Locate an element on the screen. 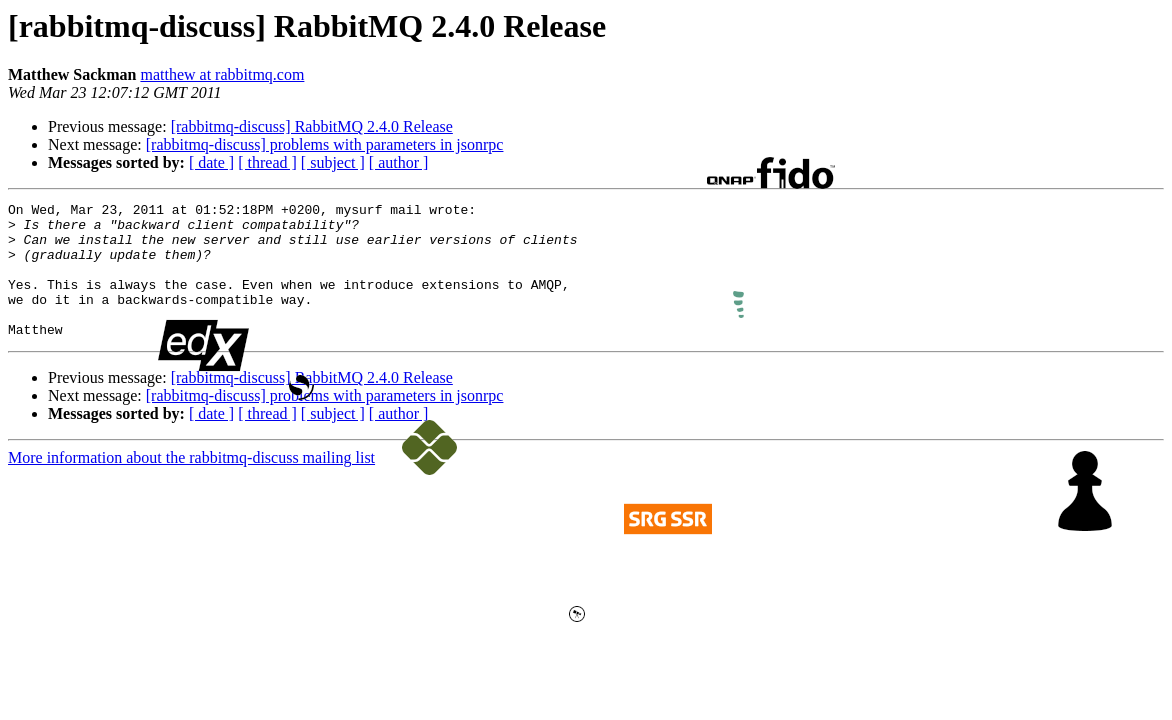 The width and height of the screenshot is (1172, 720). SRG SSR Swiss broadcasting company logo is located at coordinates (668, 519).